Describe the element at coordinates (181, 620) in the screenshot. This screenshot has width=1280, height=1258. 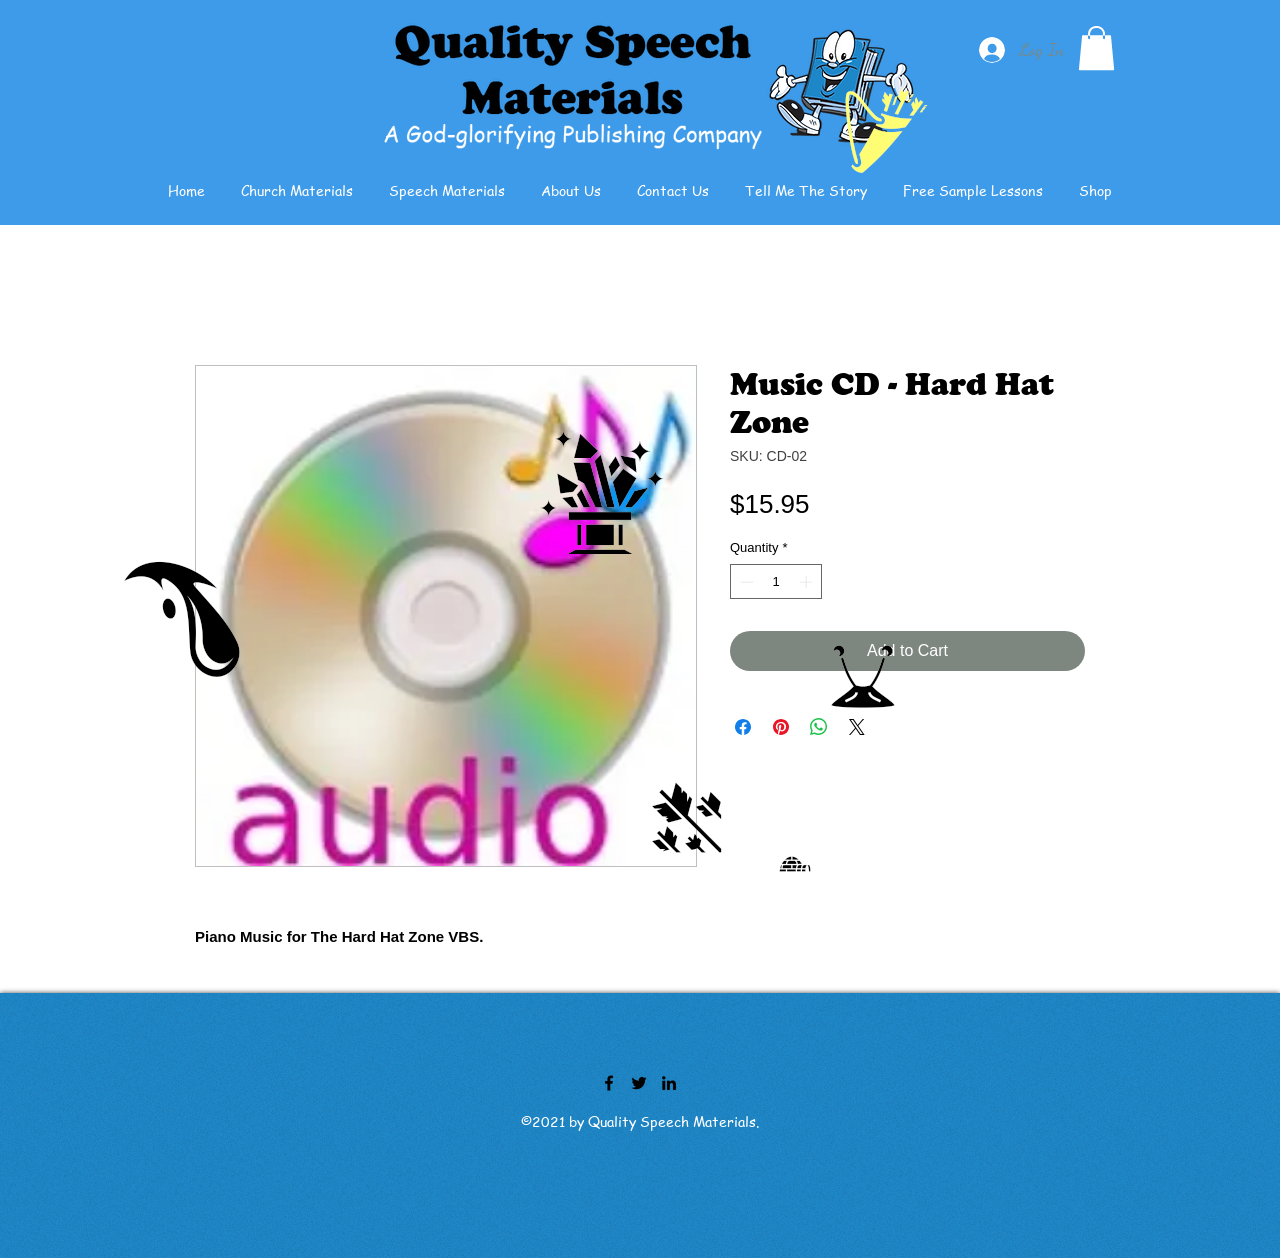
I see `indicates a slime or liquid-based ability in a game` at that location.